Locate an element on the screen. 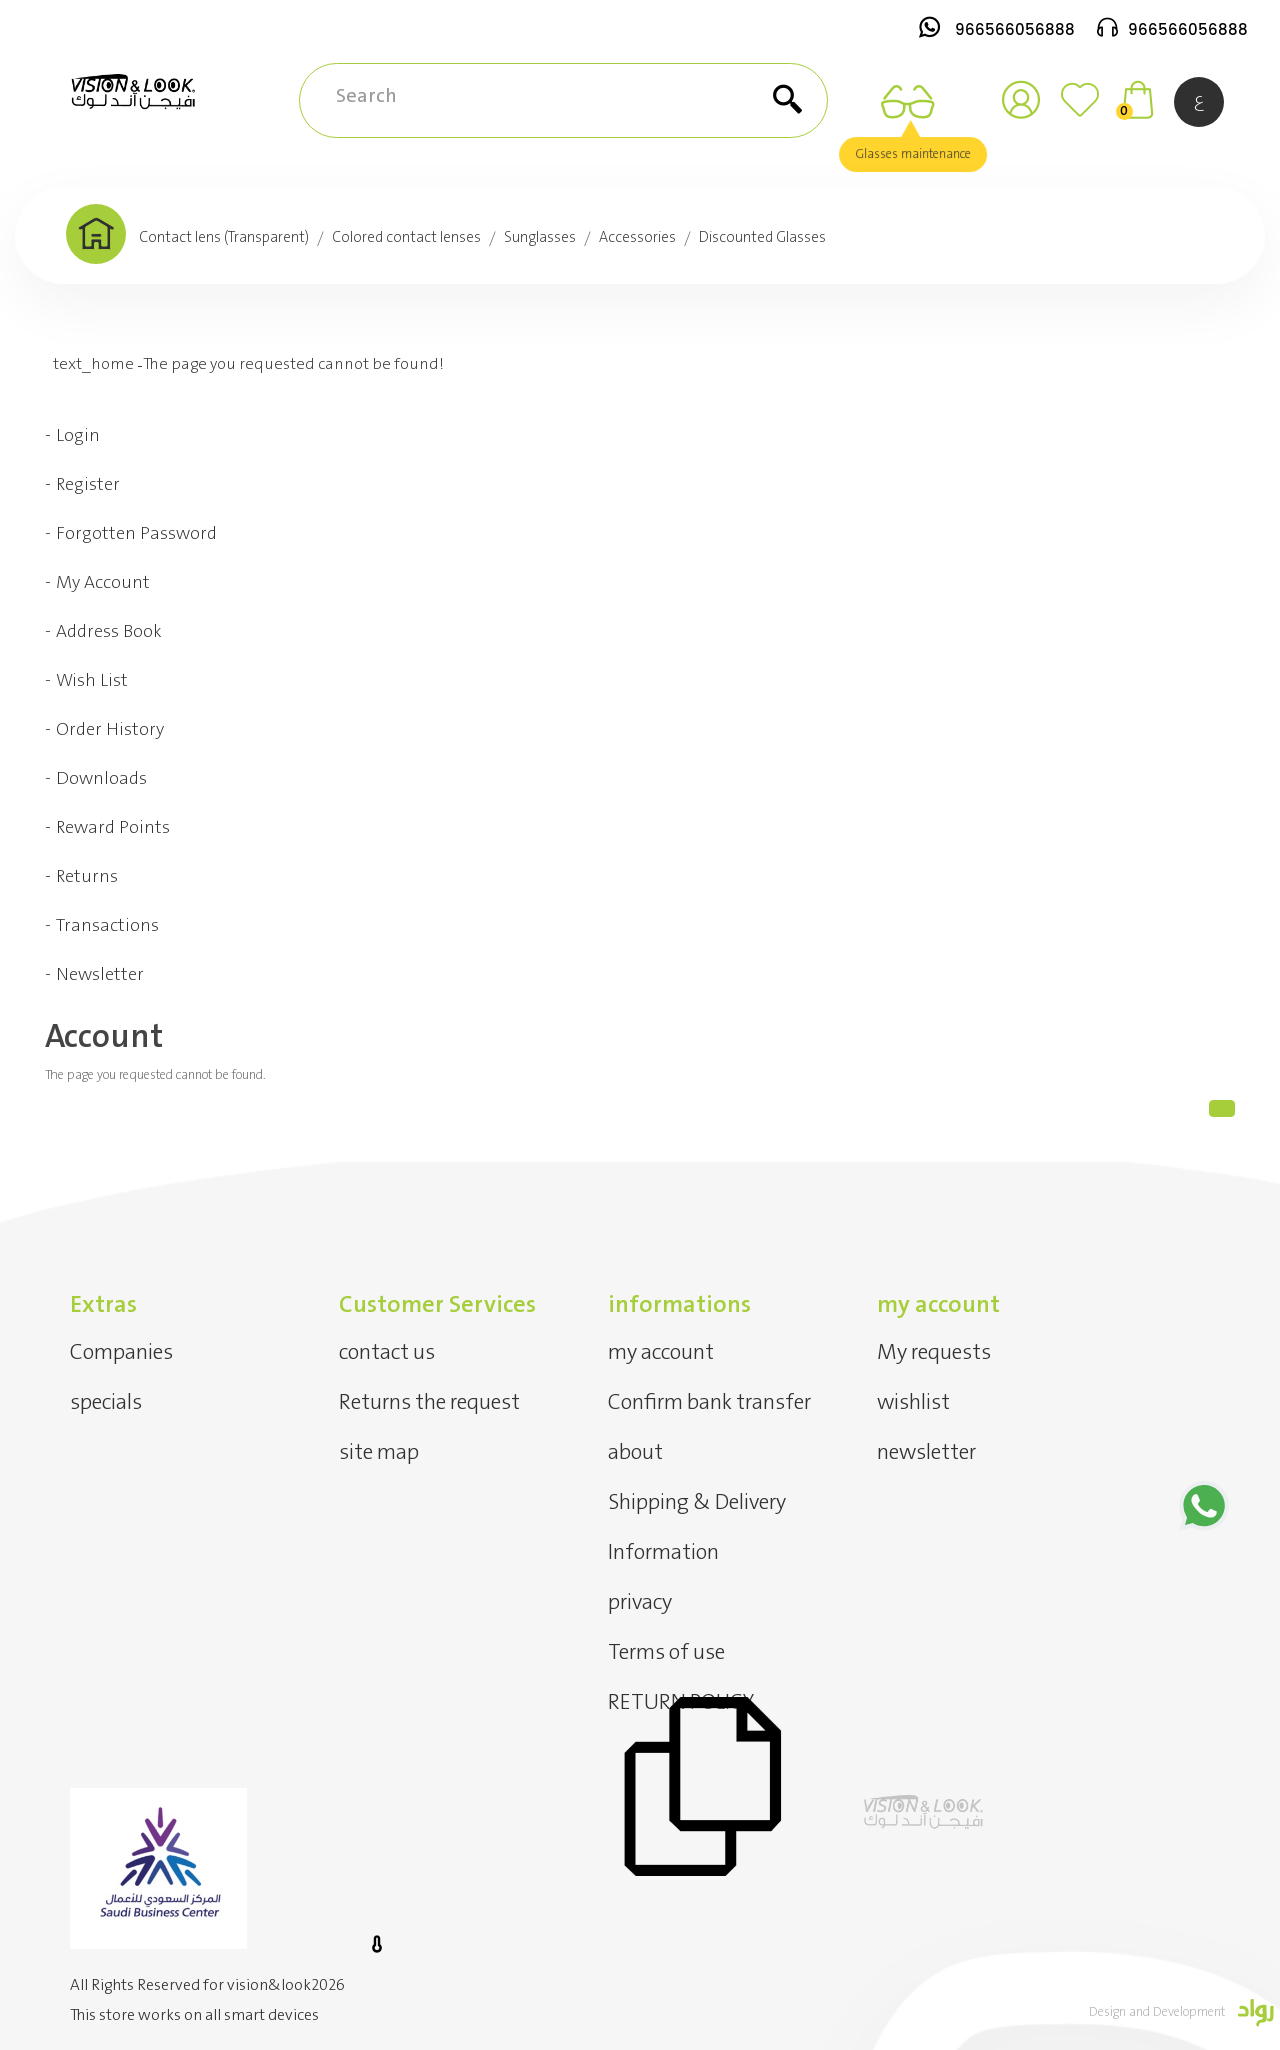  browse files in the explorer panel is located at coordinates (706, 1786).